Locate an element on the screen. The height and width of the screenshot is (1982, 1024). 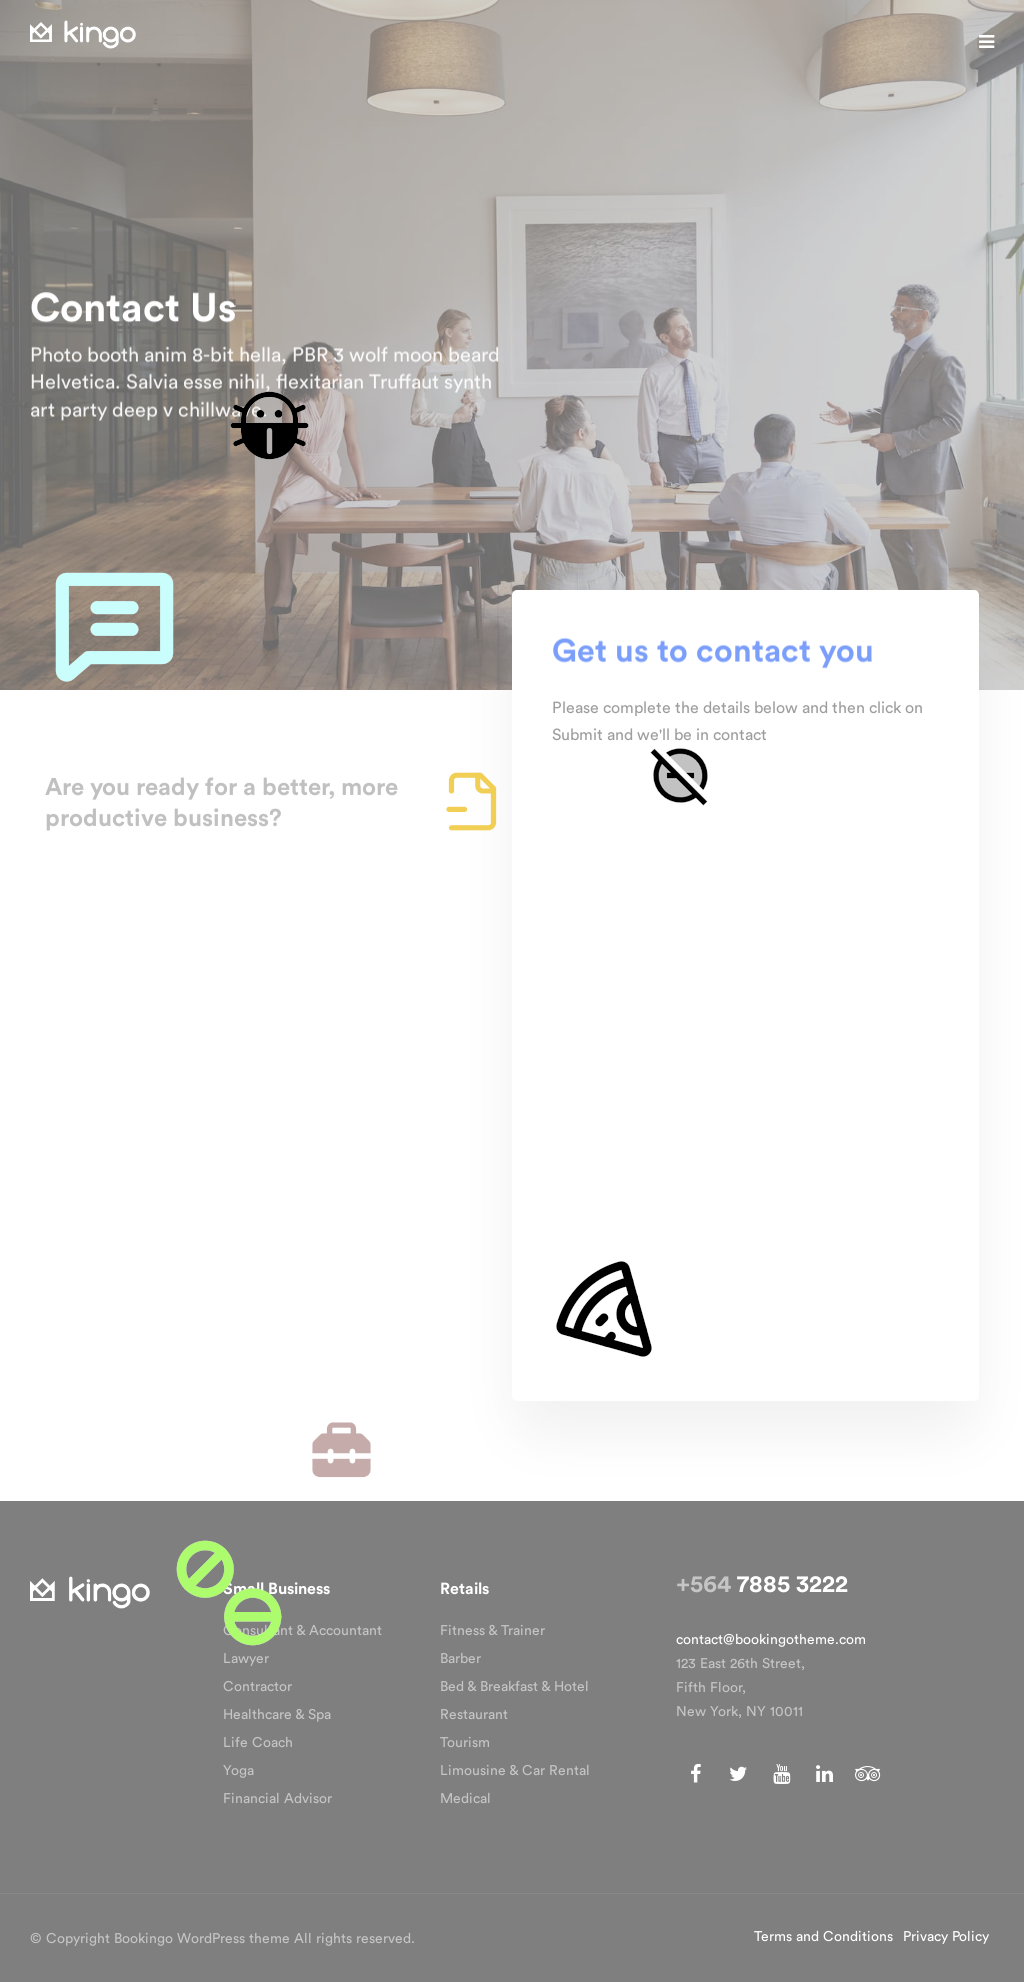
remove content from a file is located at coordinates (472, 801).